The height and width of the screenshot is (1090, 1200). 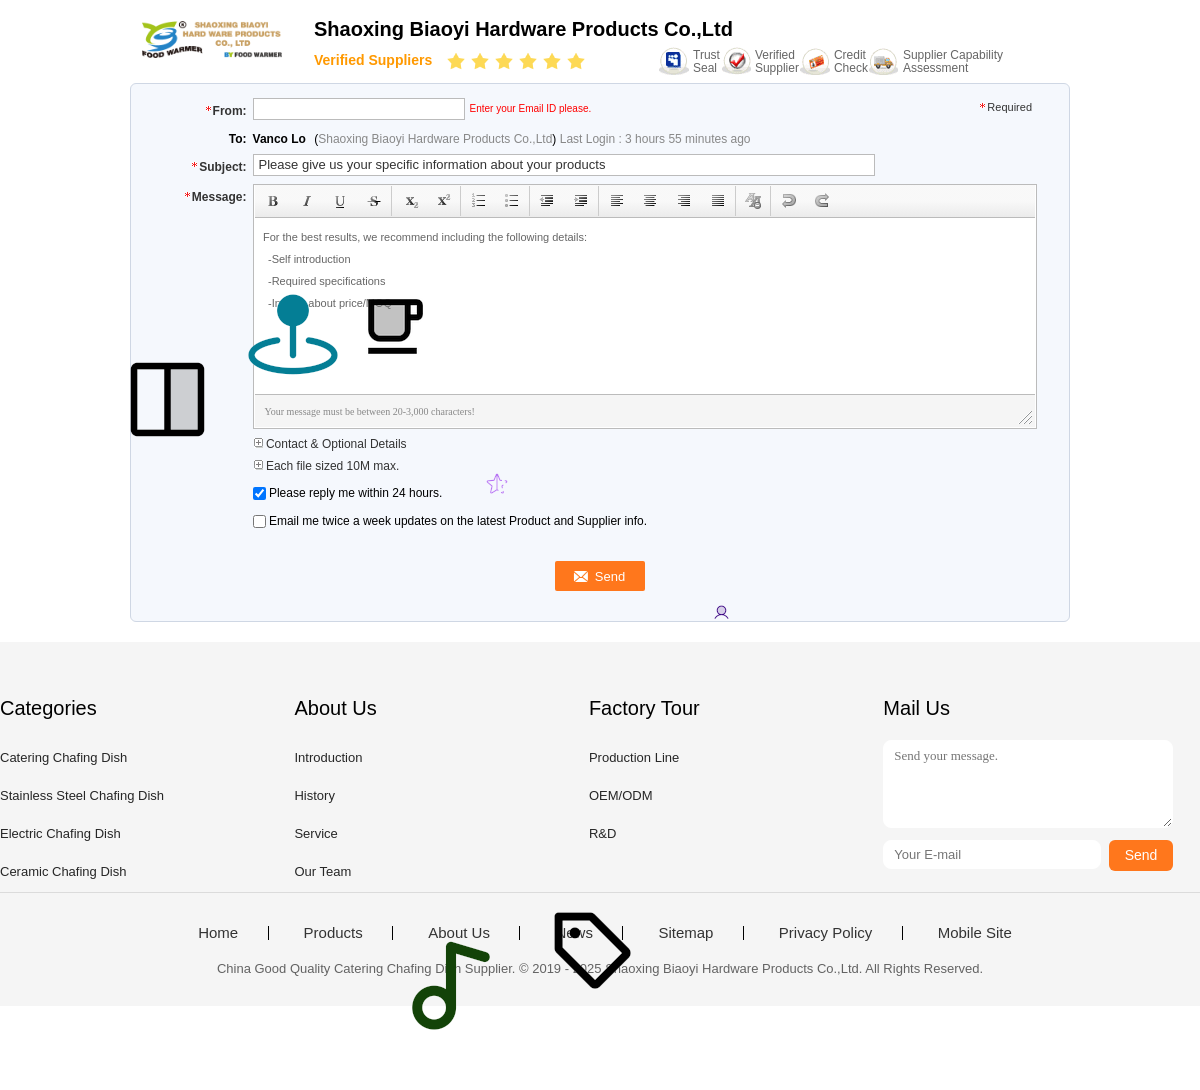 I want to click on view your profile, so click(x=721, y=612).